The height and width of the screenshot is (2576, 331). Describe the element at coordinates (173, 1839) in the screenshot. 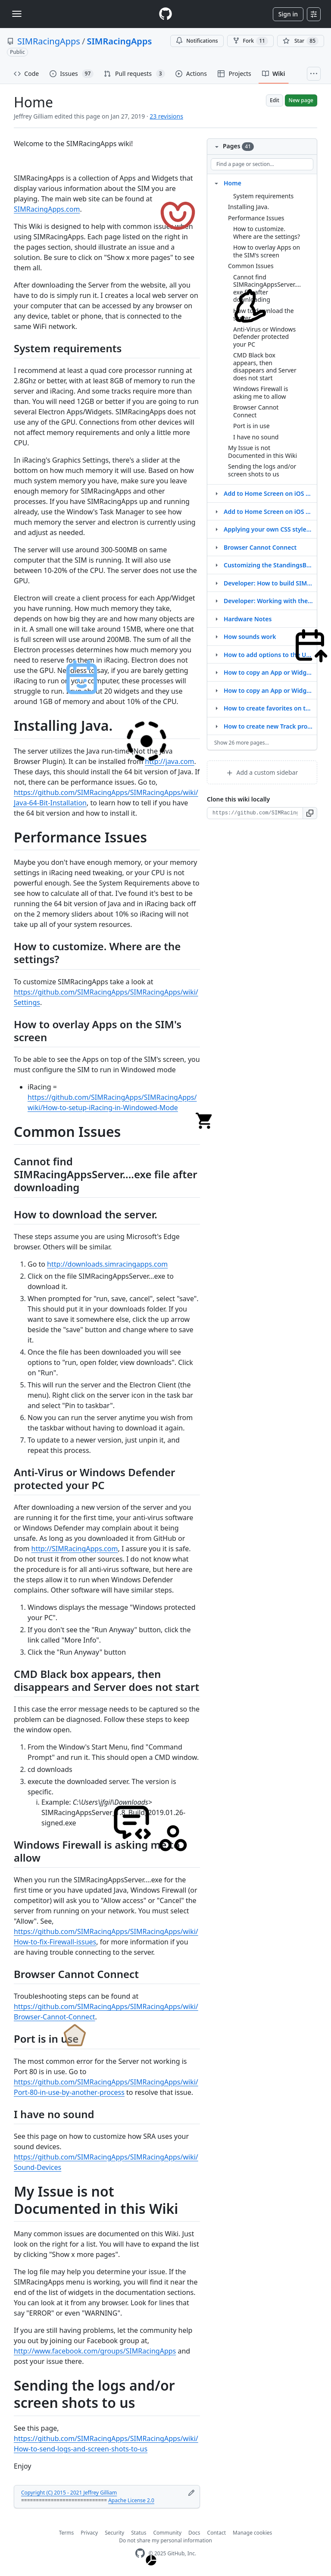

I see `open asana project management app` at that location.